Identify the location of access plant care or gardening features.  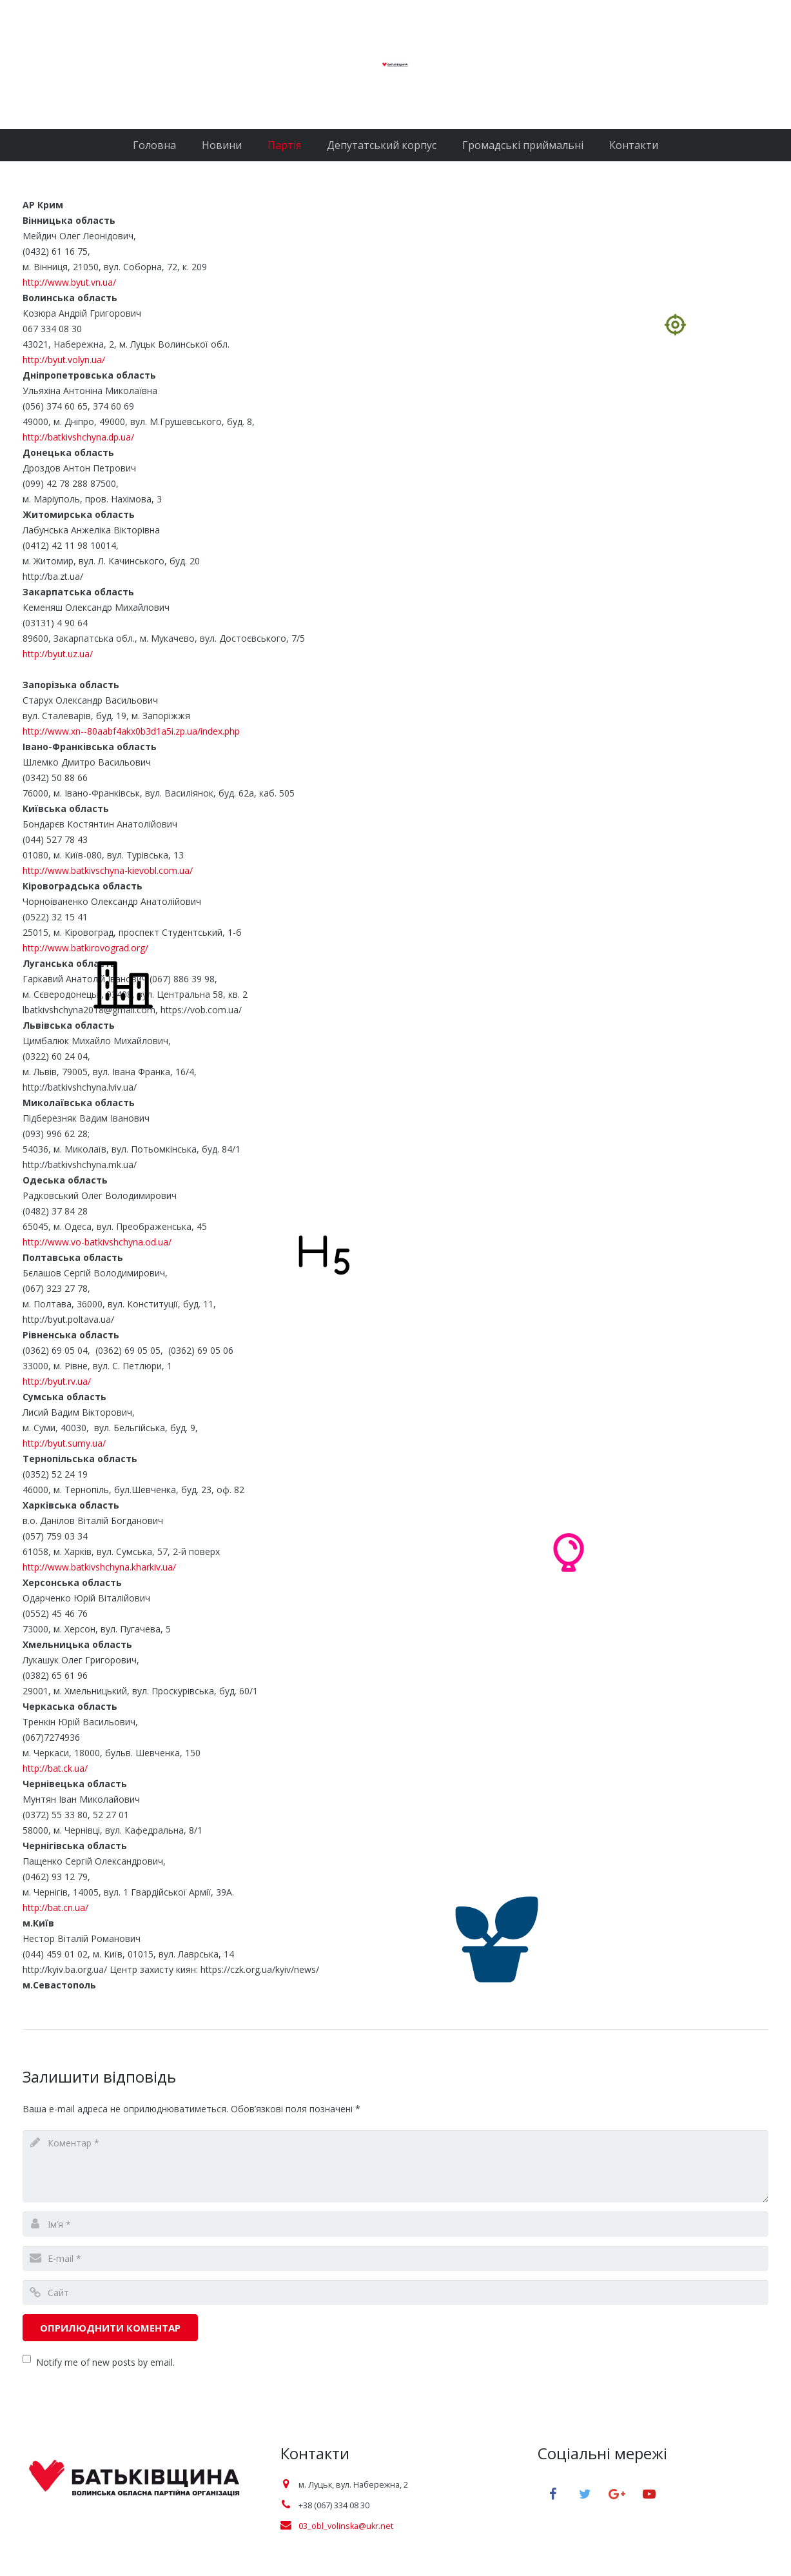
(495, 1939).